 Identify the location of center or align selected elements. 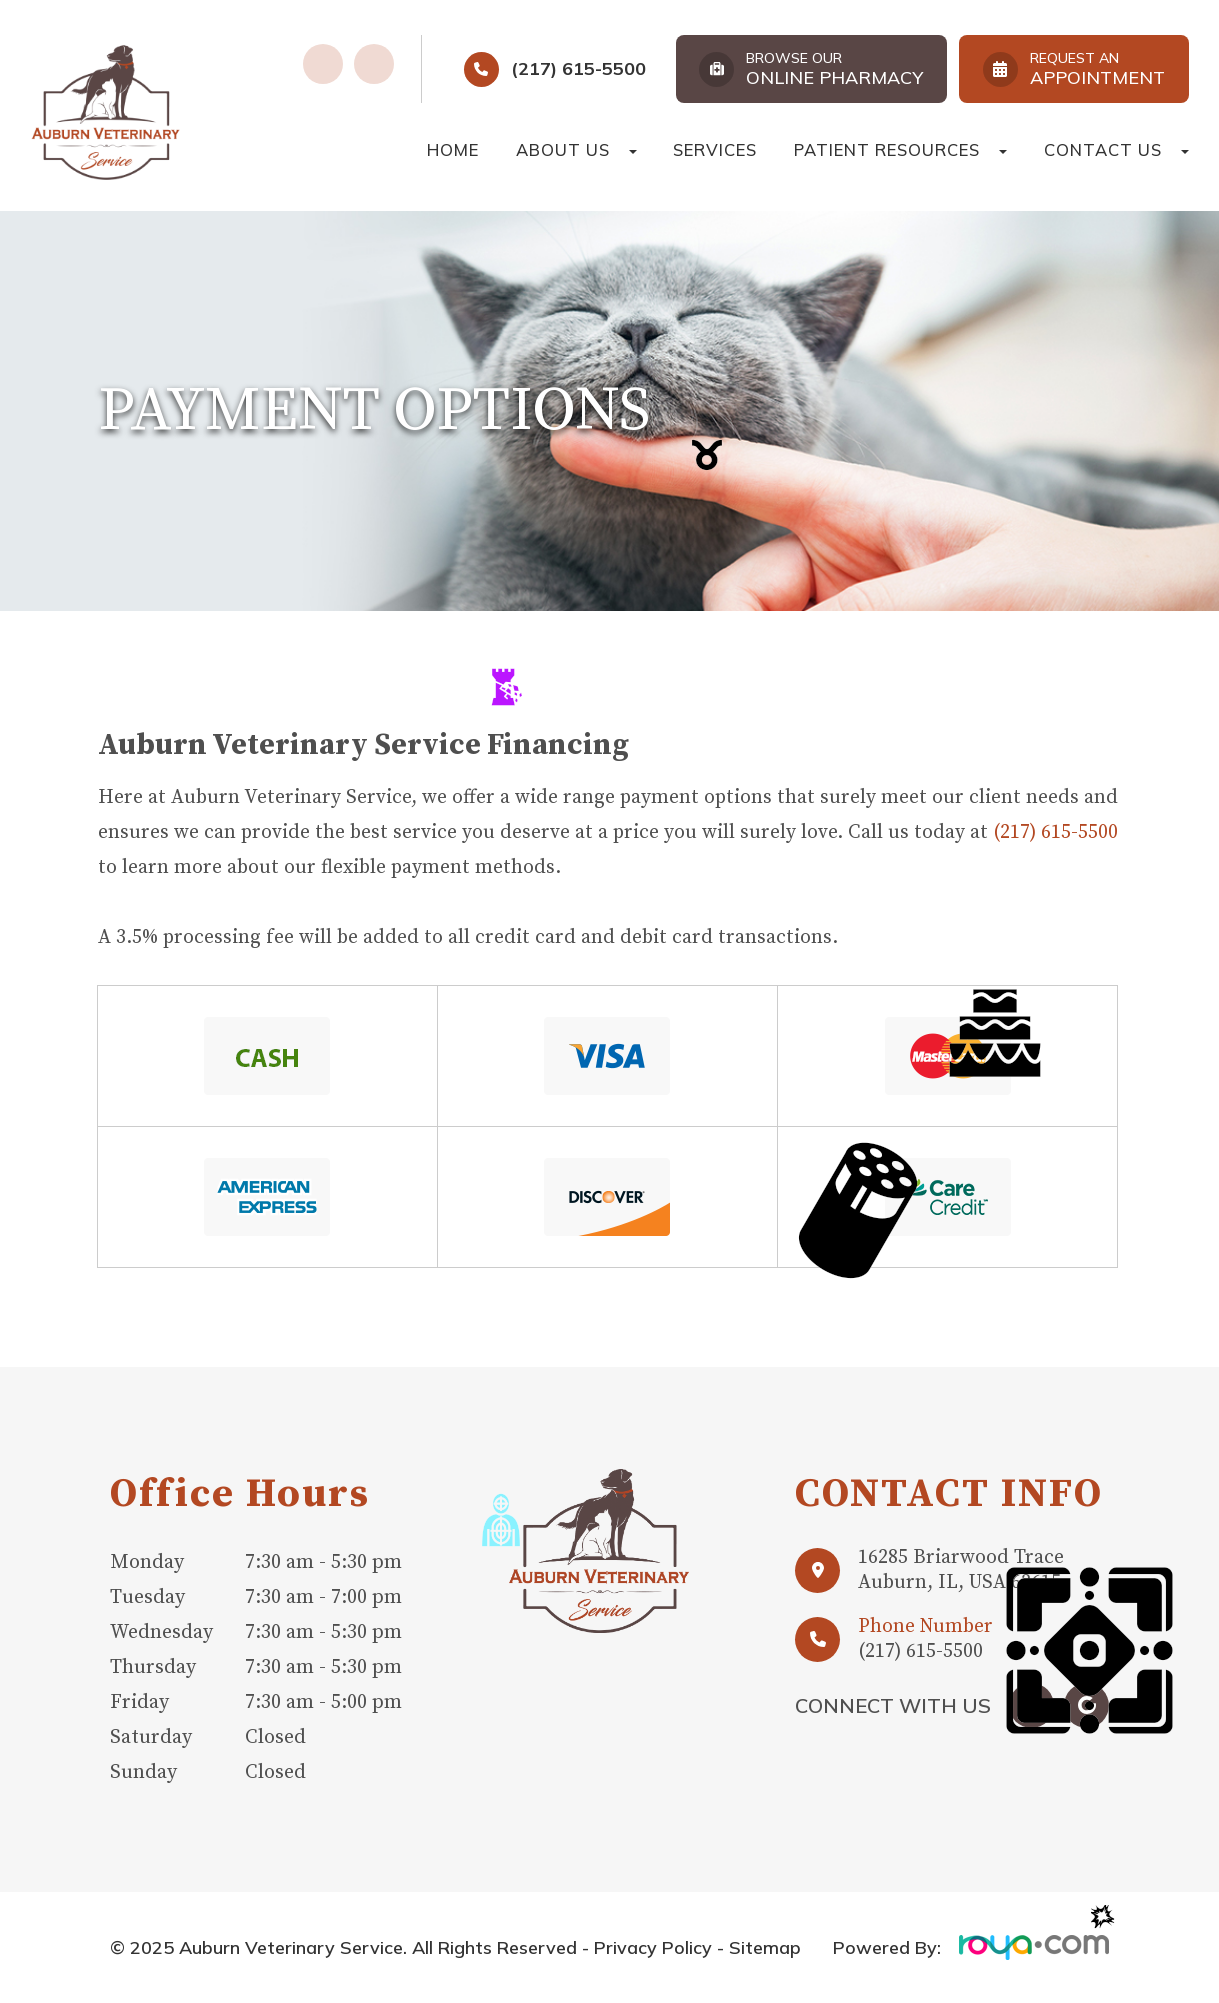
(1089, 1650).